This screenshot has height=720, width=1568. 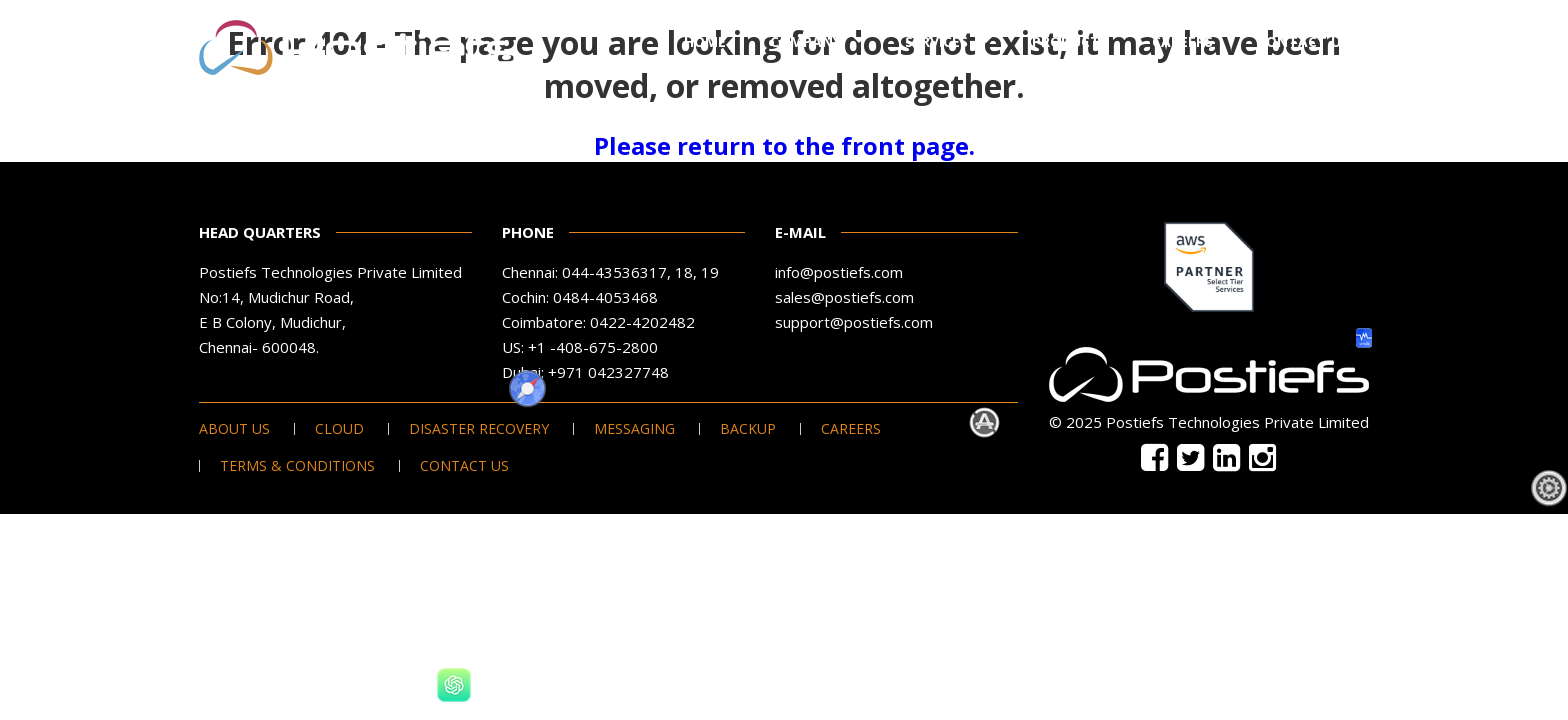 I want to click on open the software update application, so click(x=984, y=422).